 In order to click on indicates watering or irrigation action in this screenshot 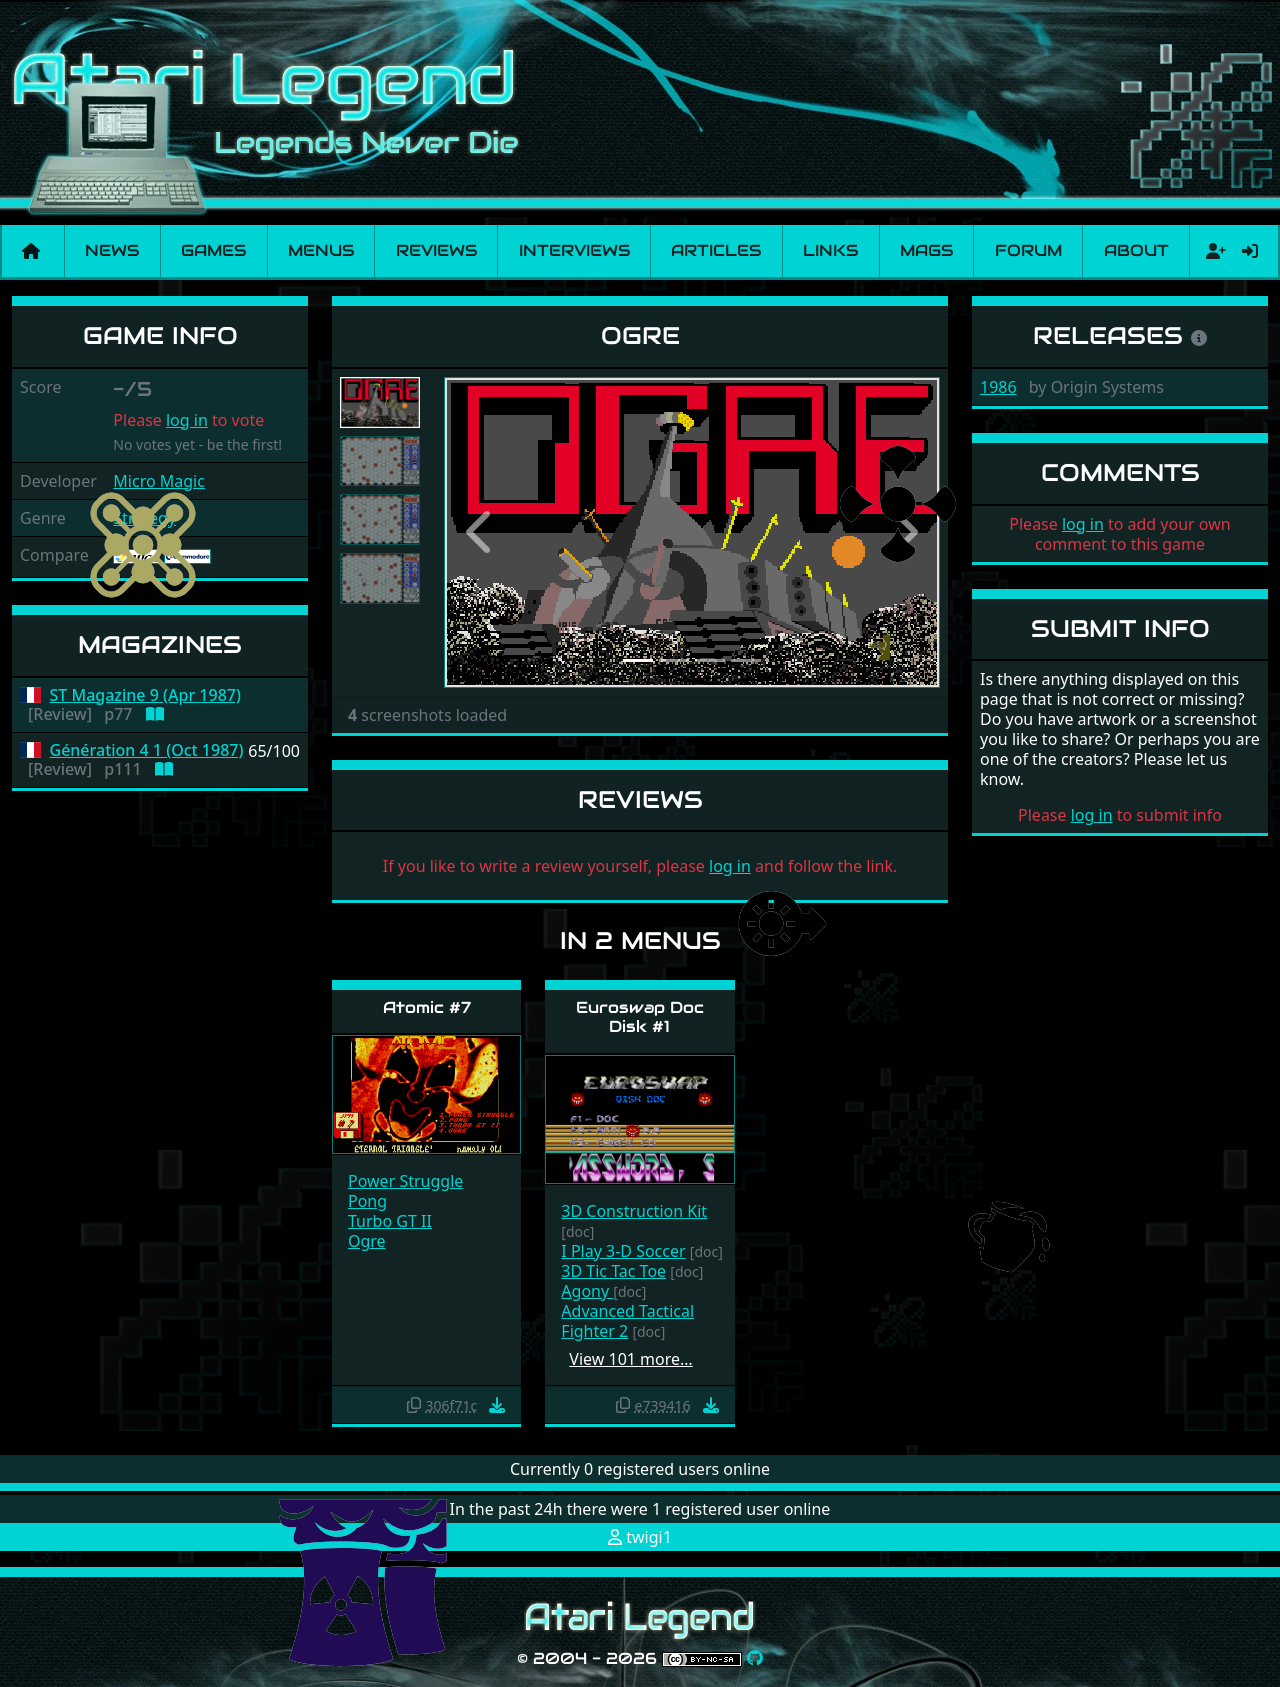, I will do `click(1009, 1237)`.